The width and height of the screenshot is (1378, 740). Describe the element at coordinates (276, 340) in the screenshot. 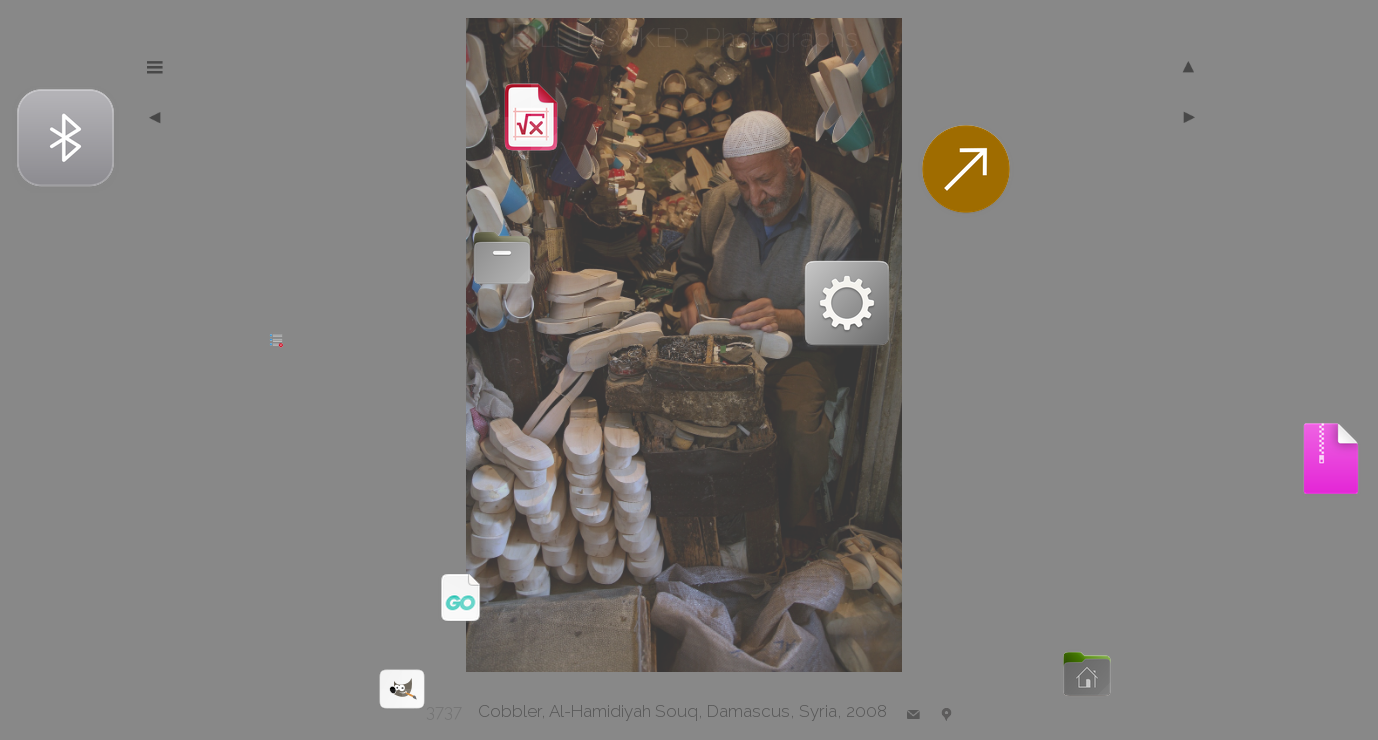

I see `remove an item from the list` at that location.